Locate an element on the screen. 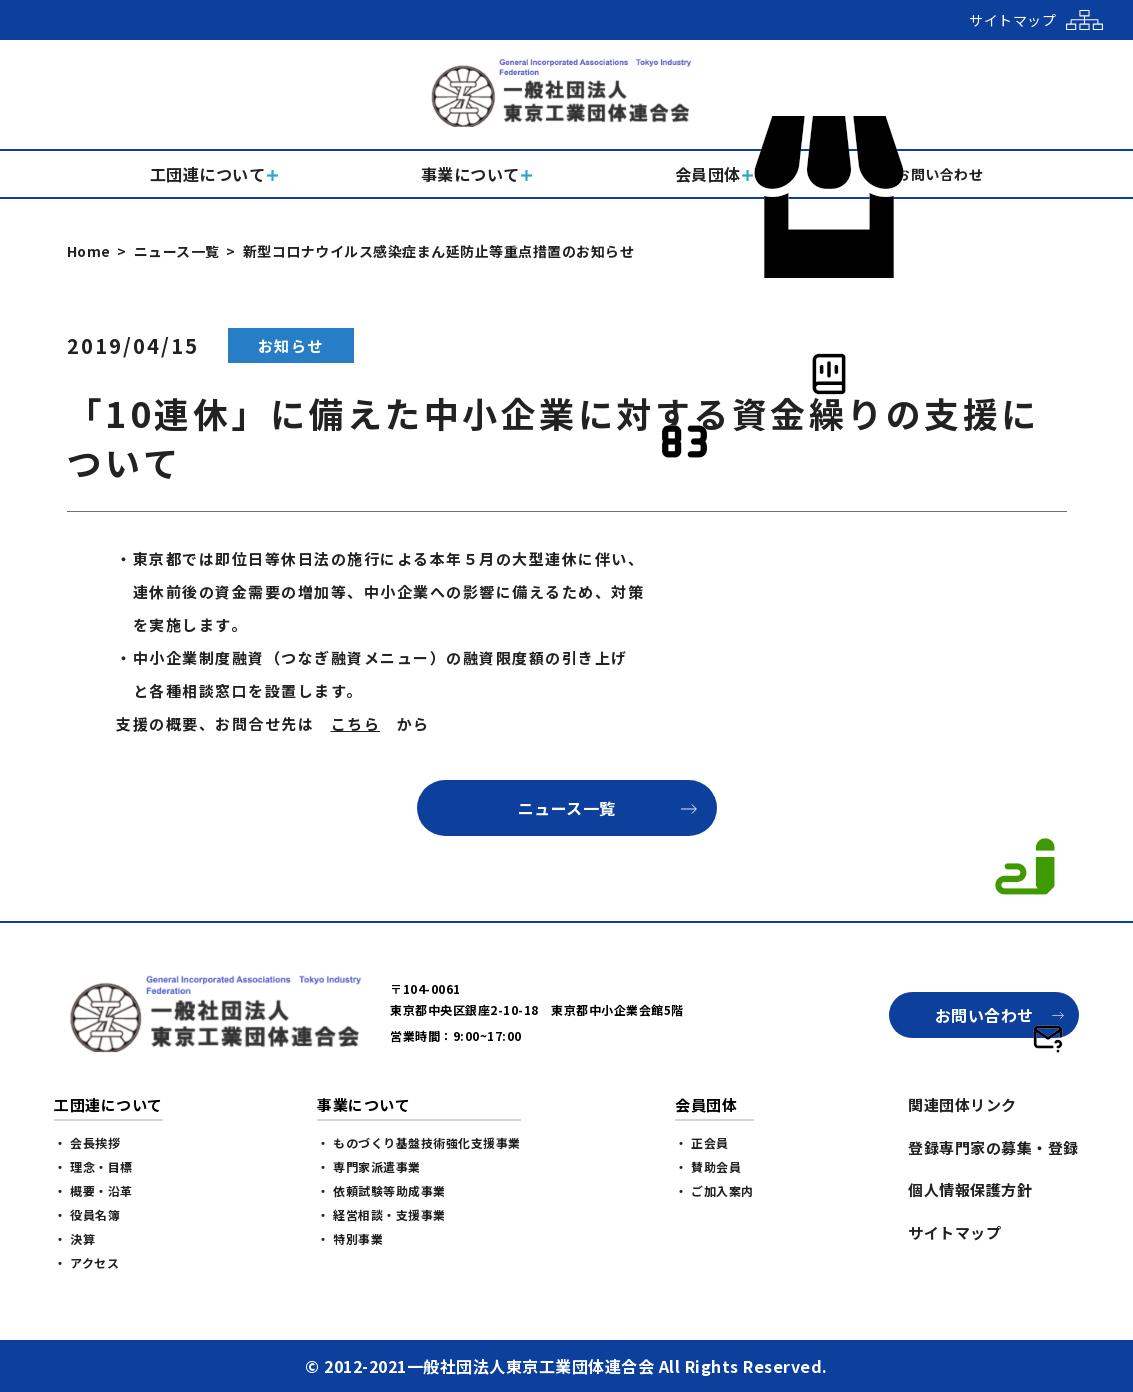  indicates item number 83 in a list or sequence is located at coordinates (684, 441).